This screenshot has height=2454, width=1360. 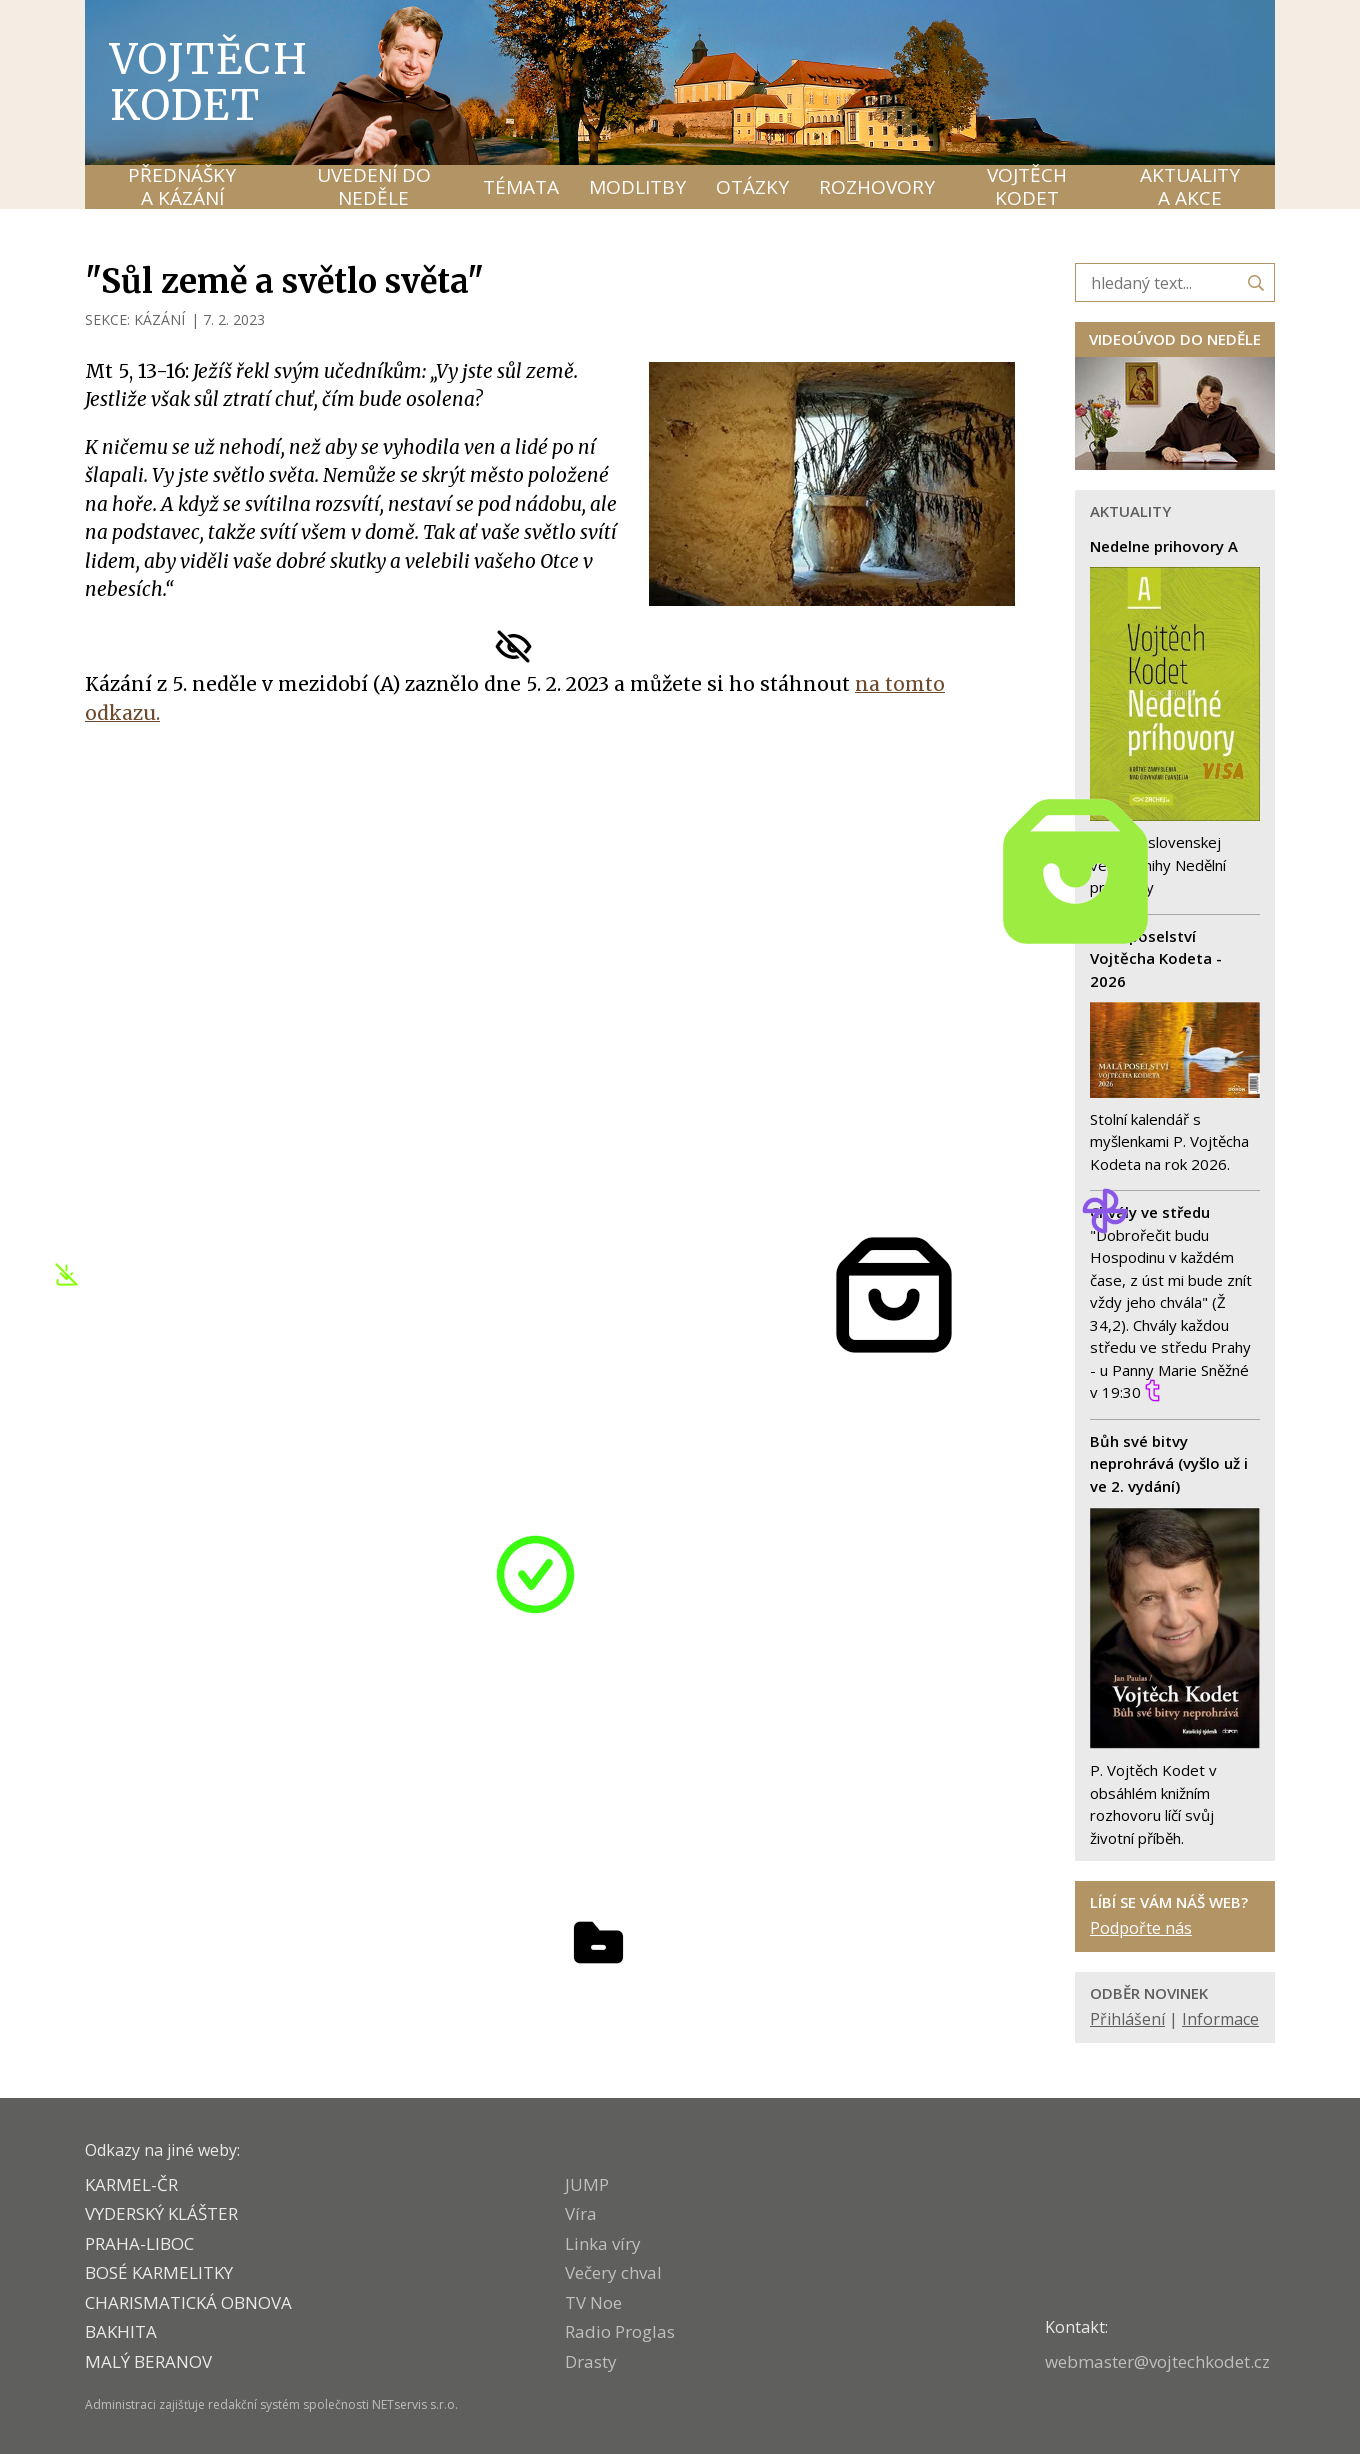 I want to click on view your shopping bag, so click(x=1075, y=871).